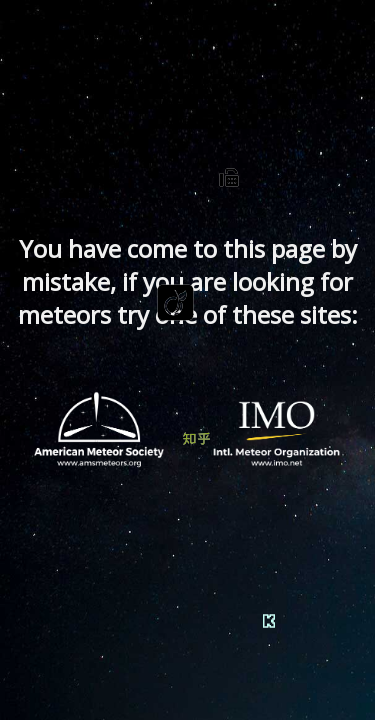  Describe the element at coordinates (175, 302) in the screenshot. I see `viadeo social network logo` at that location.